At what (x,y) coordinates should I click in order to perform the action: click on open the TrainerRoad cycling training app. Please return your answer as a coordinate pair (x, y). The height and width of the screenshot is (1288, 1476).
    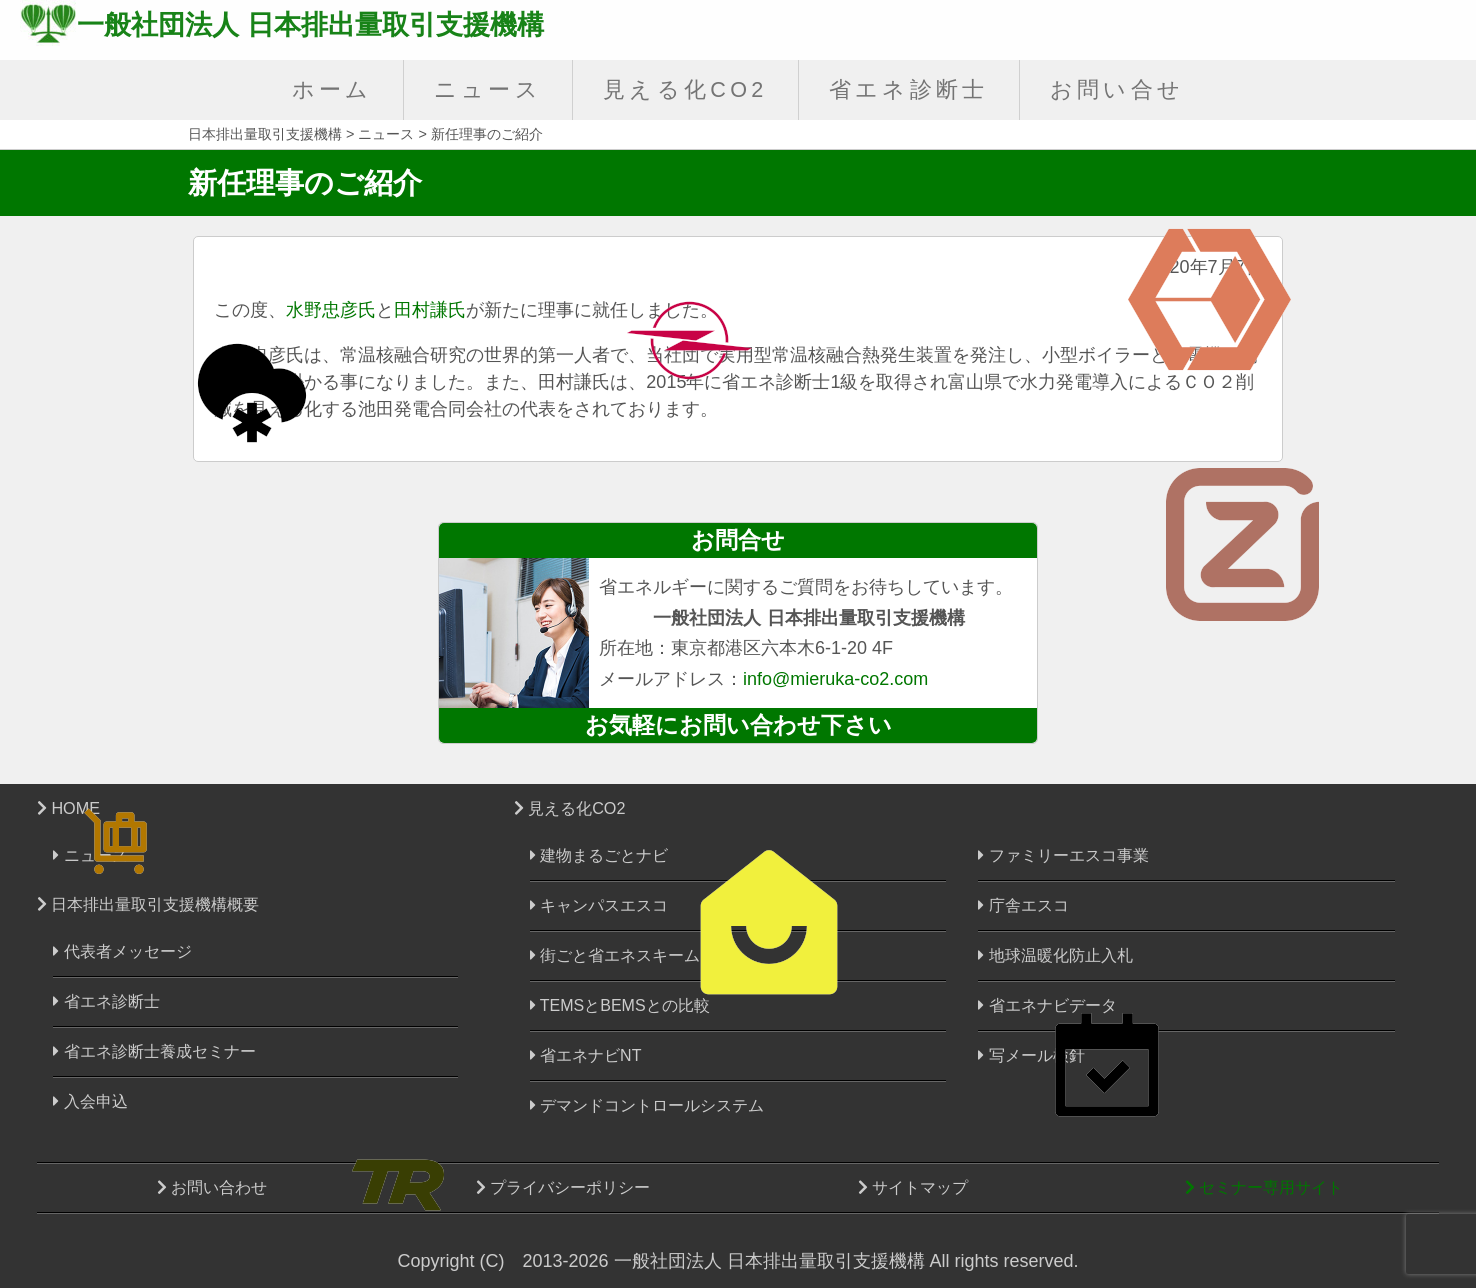
    Looking at the image, I should click on (398, 1185).